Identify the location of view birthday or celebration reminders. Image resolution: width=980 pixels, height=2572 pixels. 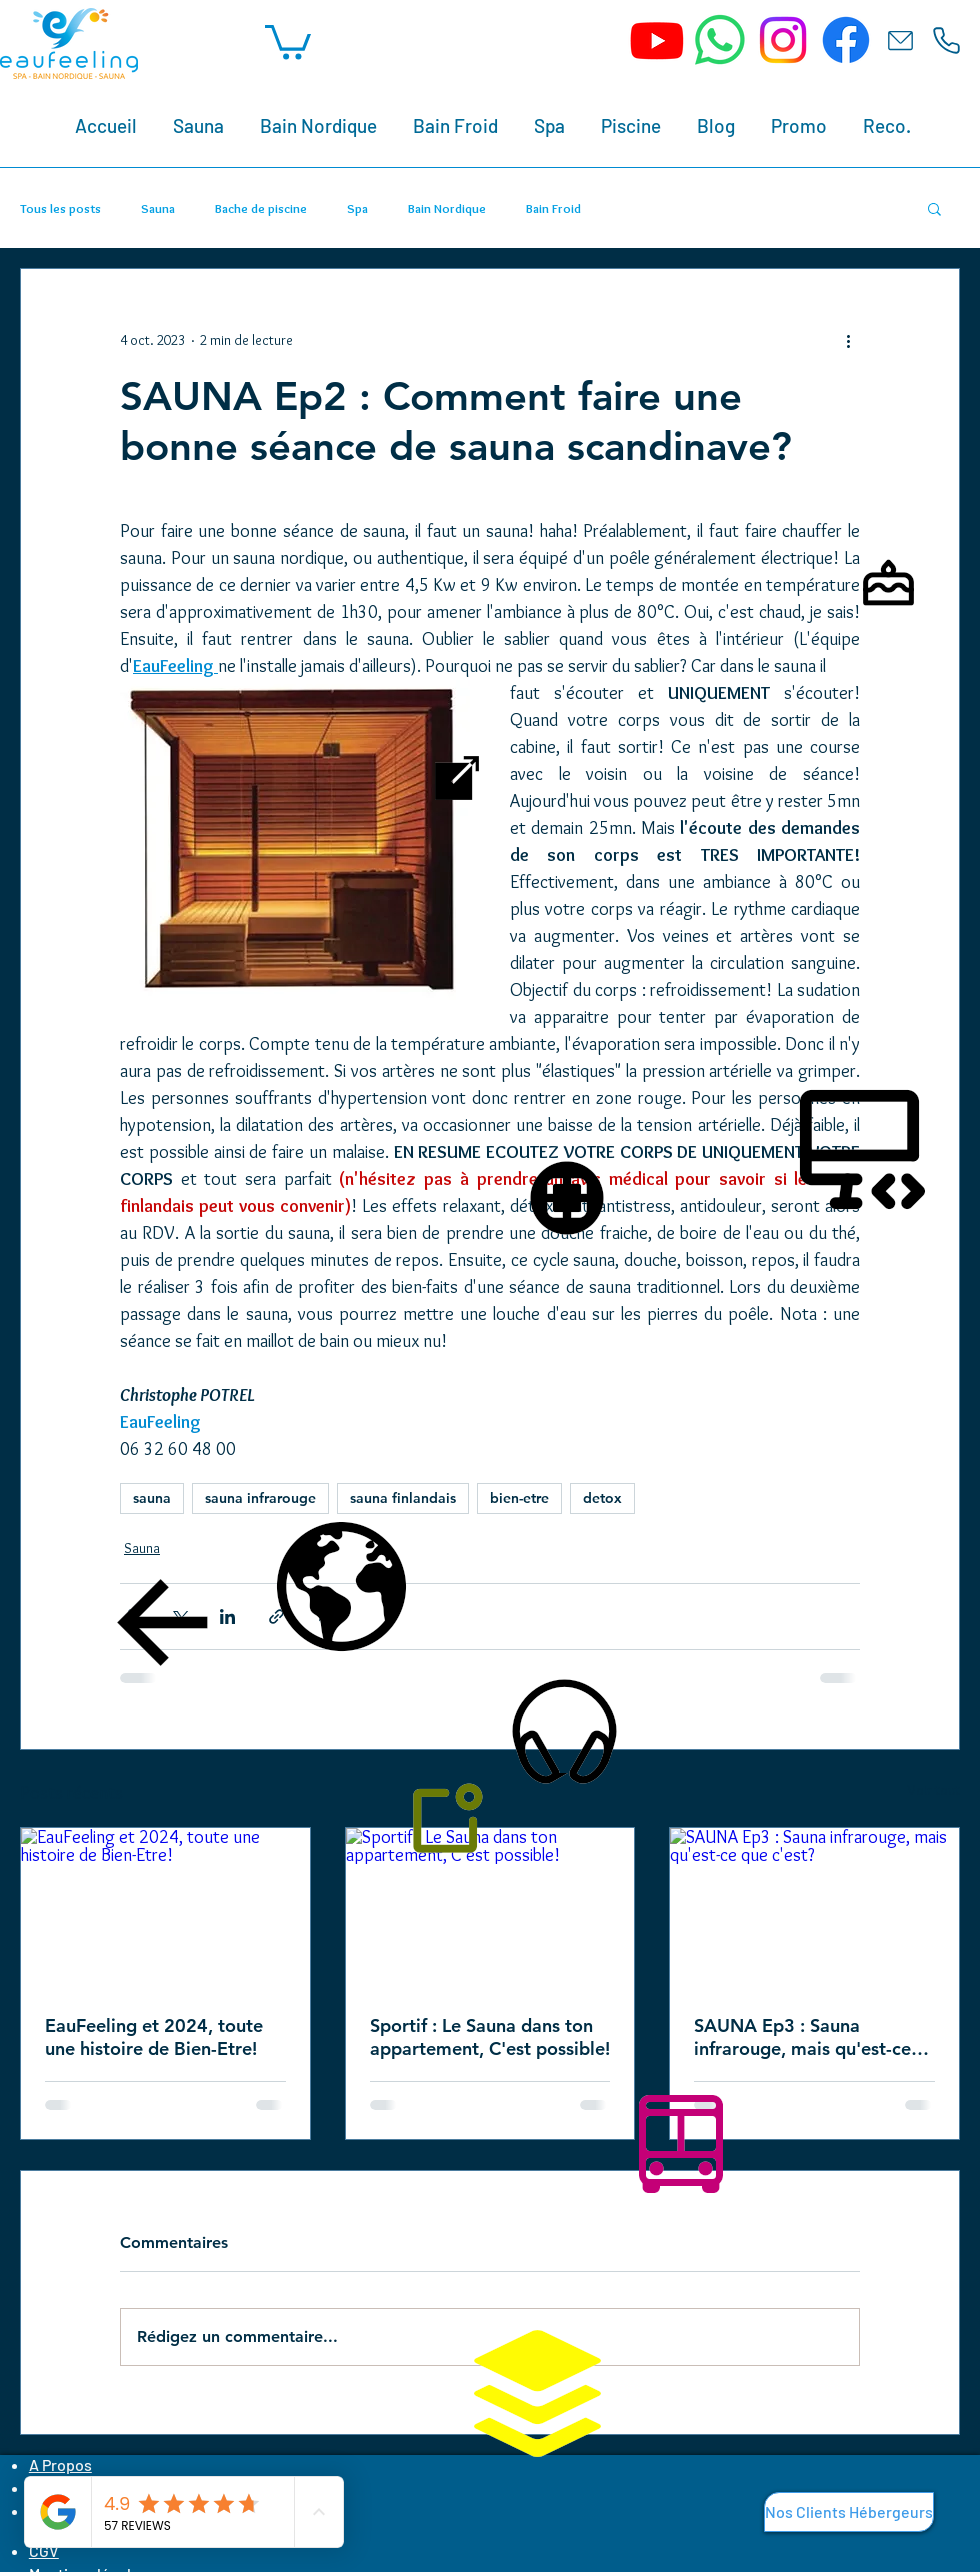
(888, 582).